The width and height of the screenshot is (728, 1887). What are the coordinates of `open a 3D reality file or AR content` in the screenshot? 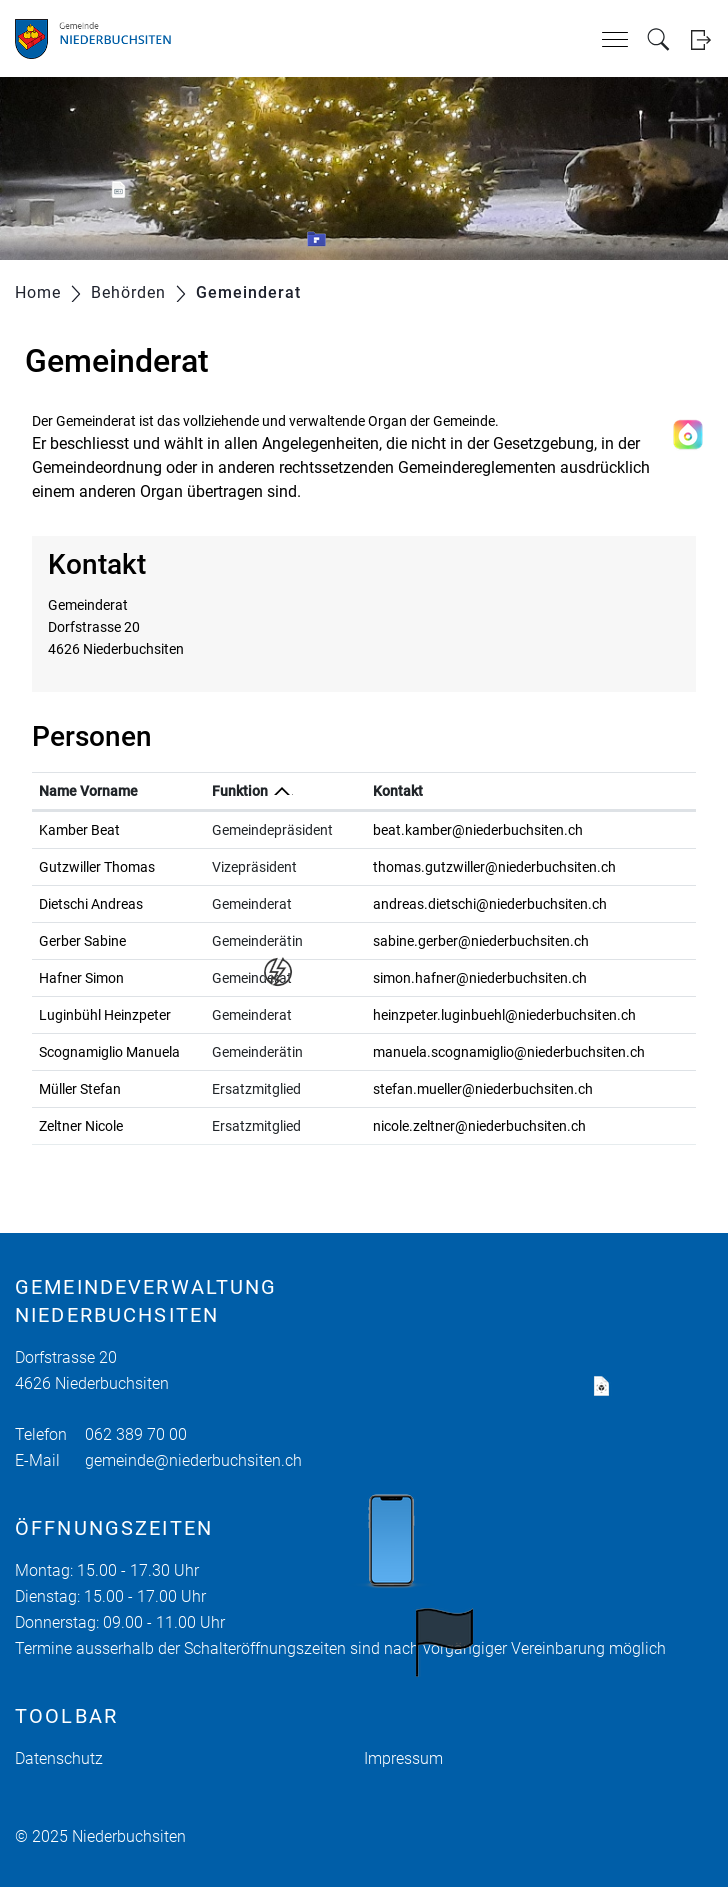 It's located at (601, 1386).